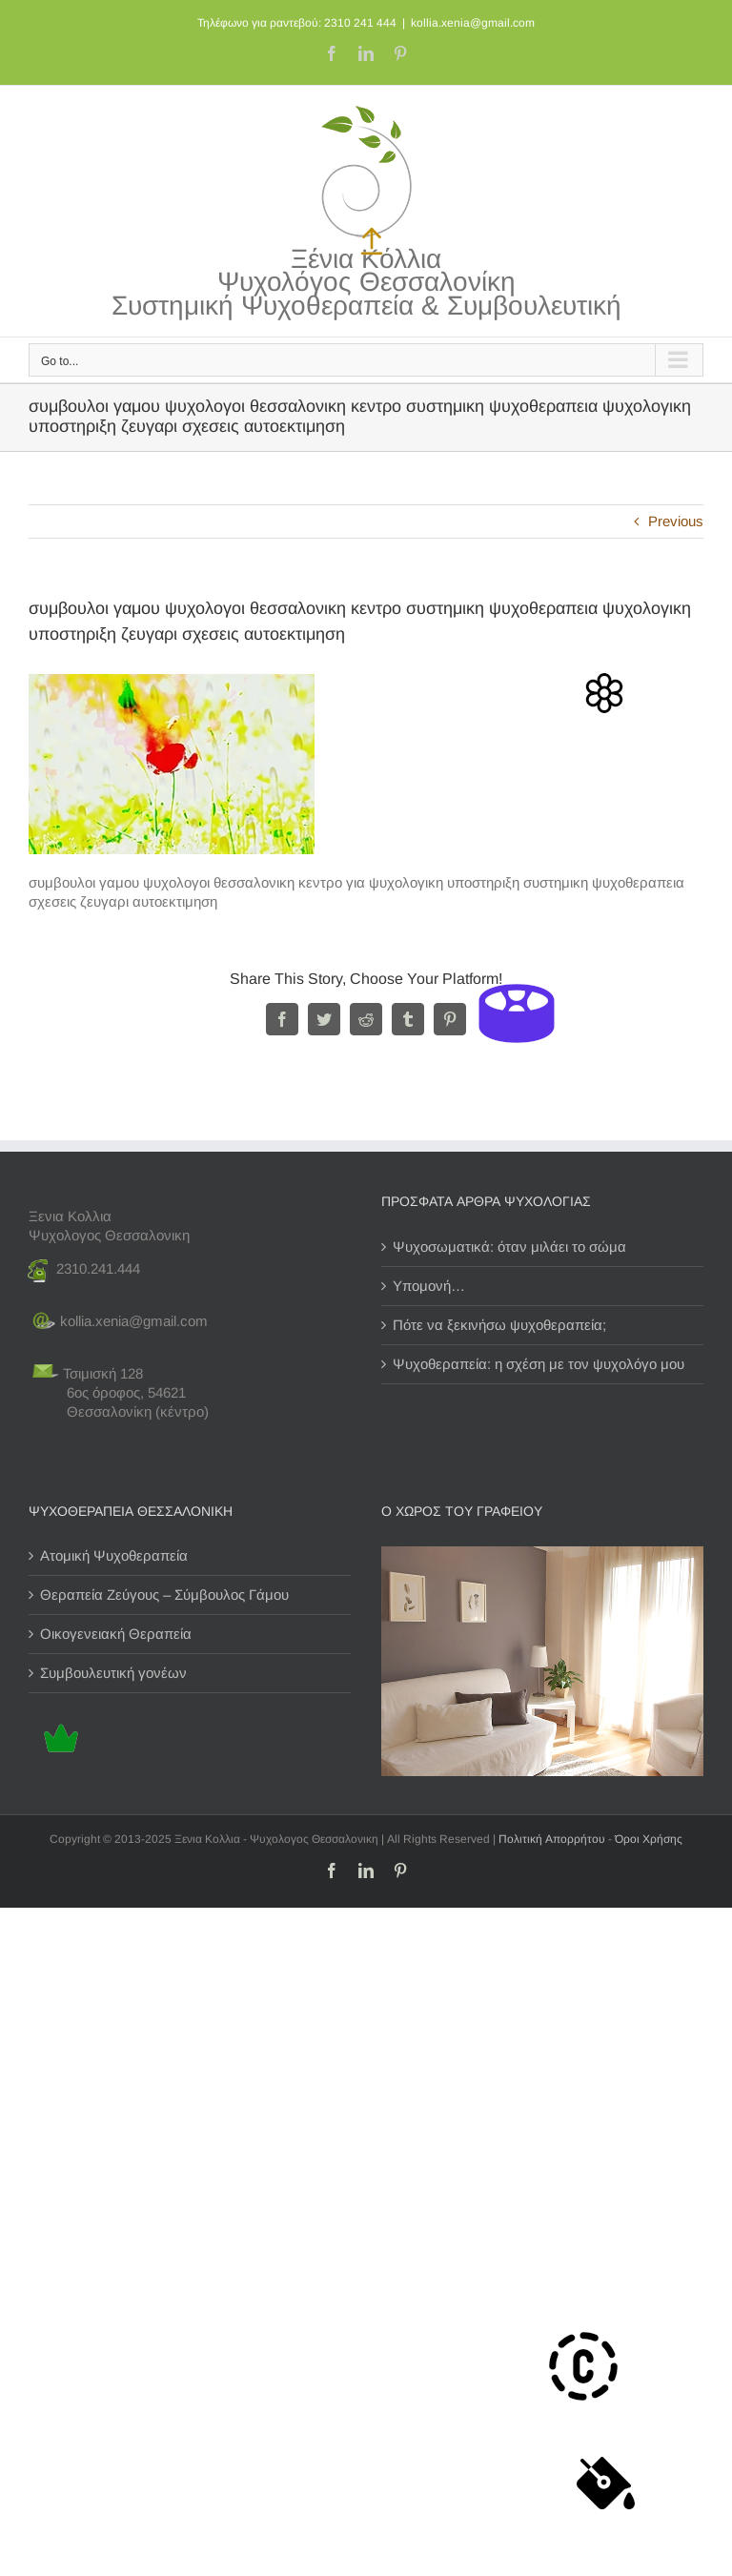  I want to click on upload a file or document, so click(372, 241).